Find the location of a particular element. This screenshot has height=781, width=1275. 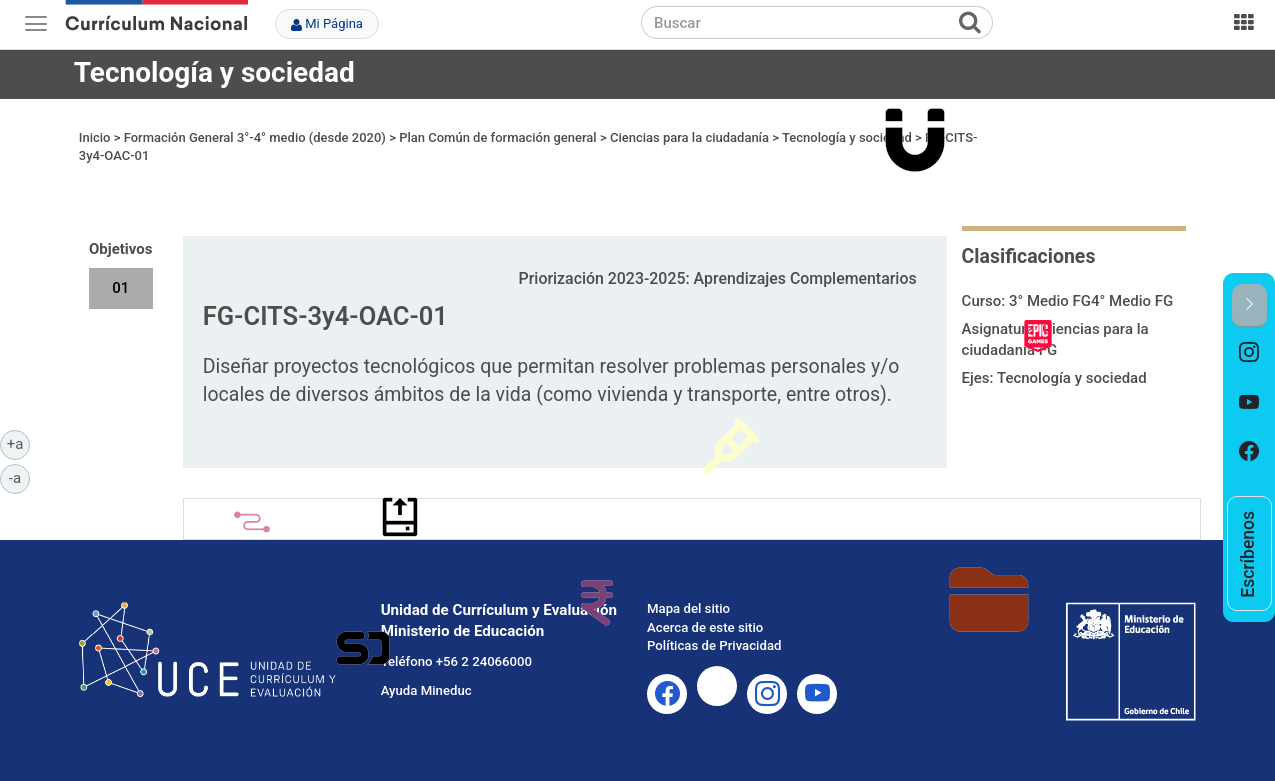

indicates accessibility or mobility assistance options is located at coordinates (731, 446).